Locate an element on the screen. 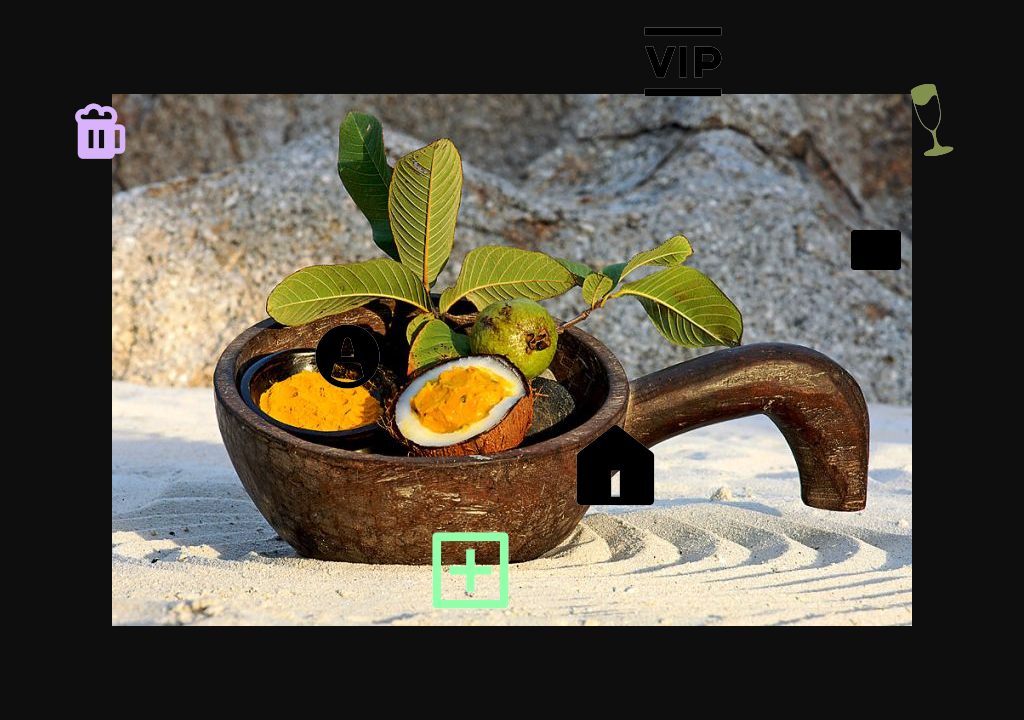 This screenshot has width=1024, height=720. open markup or annotation tools is located at coordinates (347, 356).